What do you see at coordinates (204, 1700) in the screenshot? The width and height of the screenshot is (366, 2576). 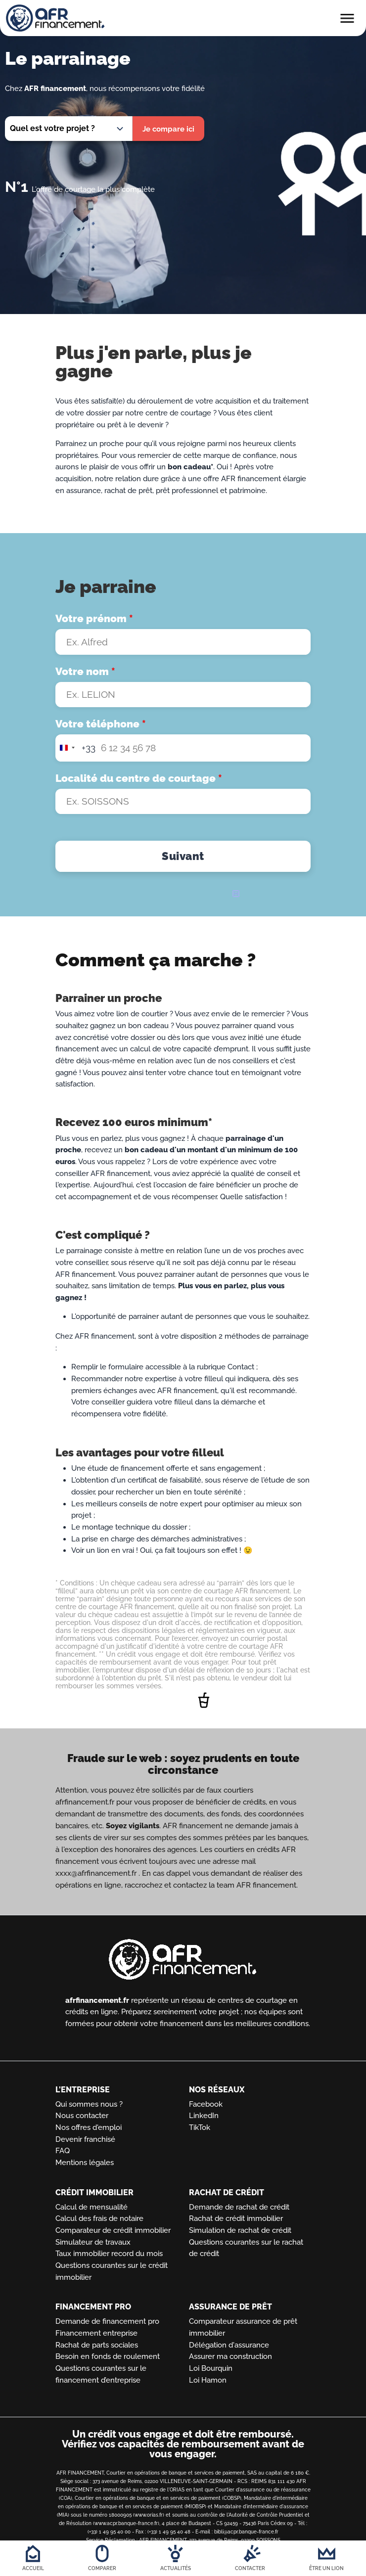 I see `order a beverage or drink` at bounding box center [204, 1700].